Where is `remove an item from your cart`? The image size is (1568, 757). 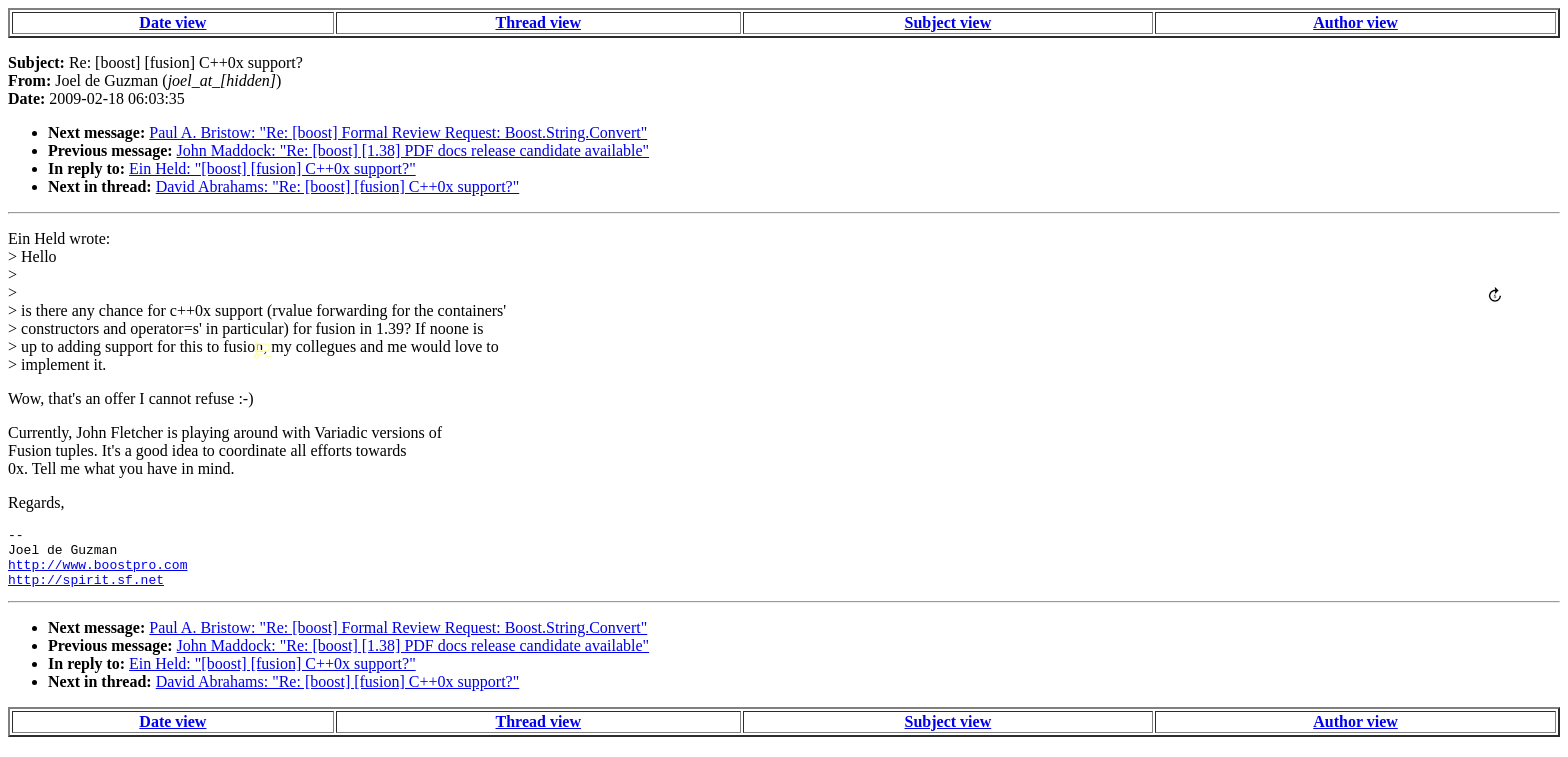 remove an item from your cart is located at coordinates (262, 350).